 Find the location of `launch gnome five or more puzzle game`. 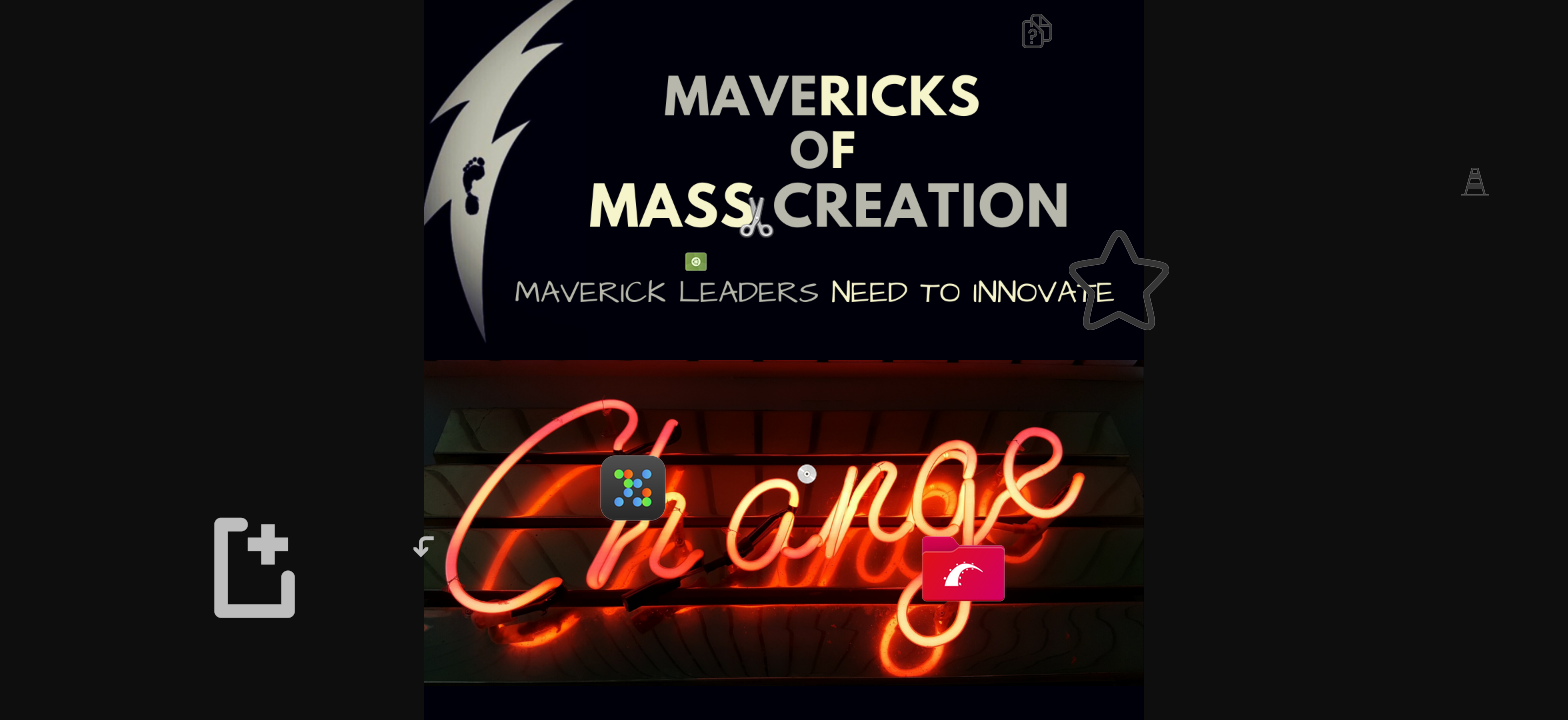

launch gnome five or more puzzle game is located at coordinates (633, 488).